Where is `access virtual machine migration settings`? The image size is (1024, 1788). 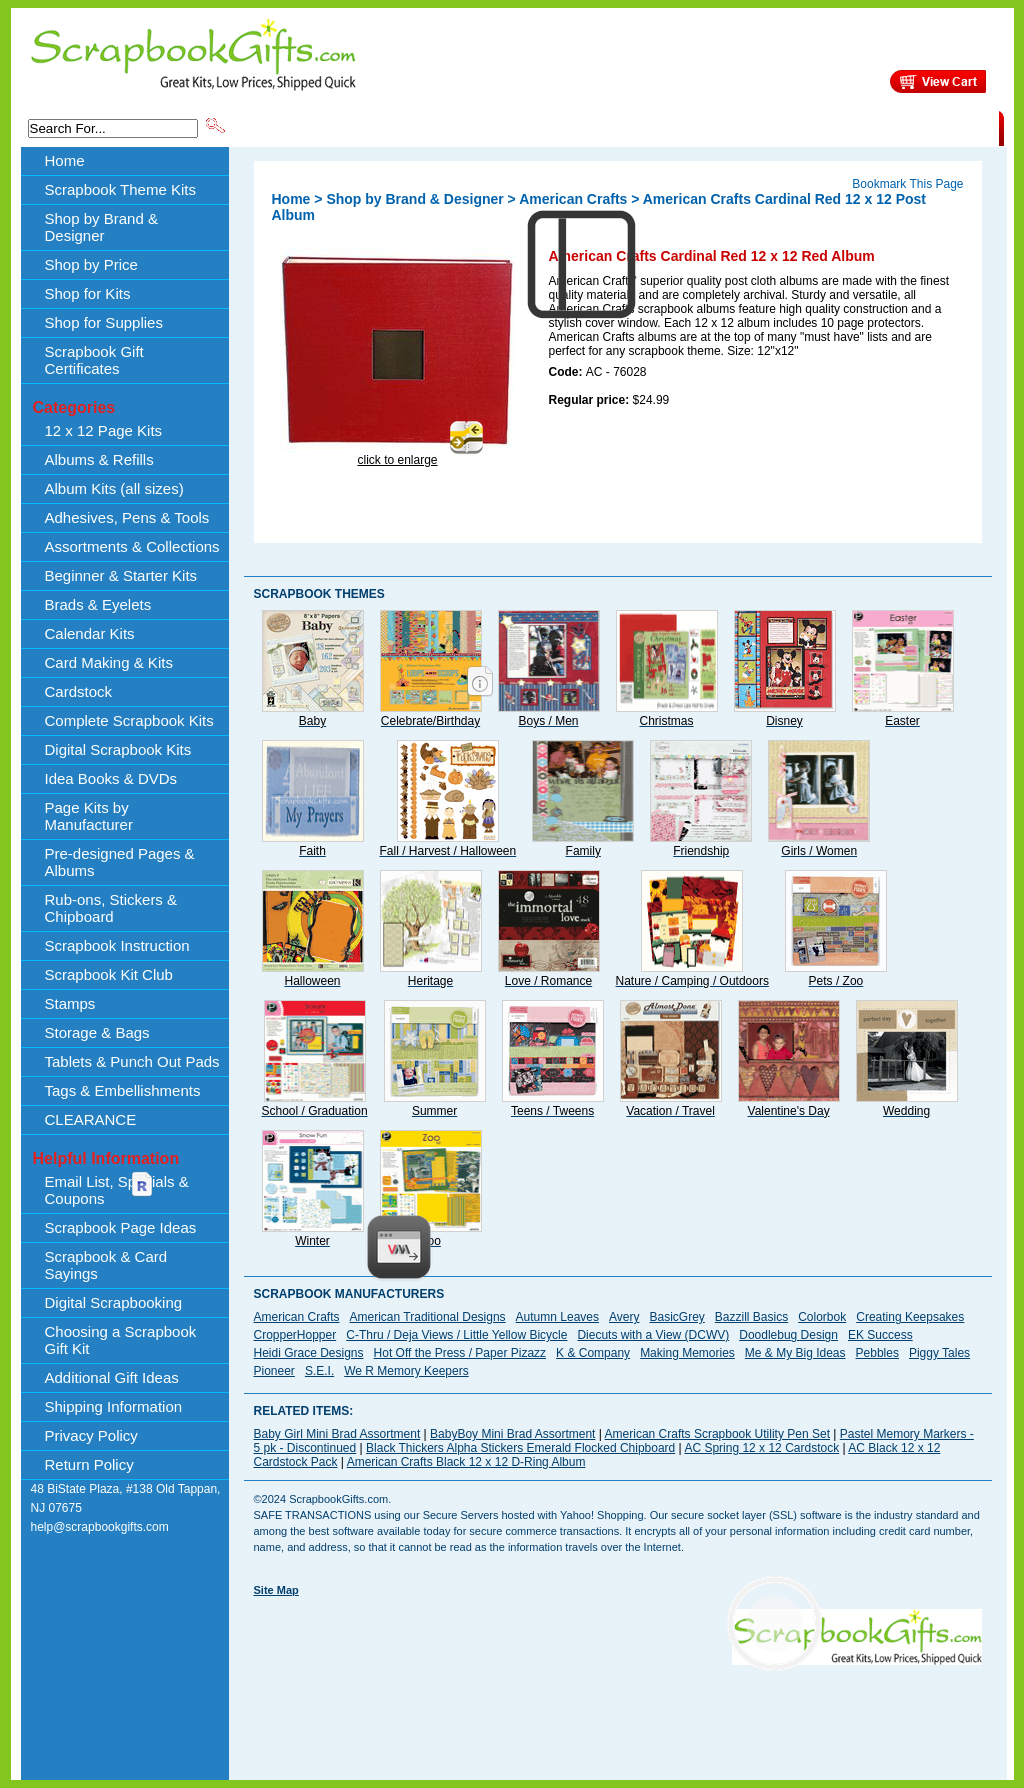
access virtual machine migration settings is located at coordinates (399, 1247).